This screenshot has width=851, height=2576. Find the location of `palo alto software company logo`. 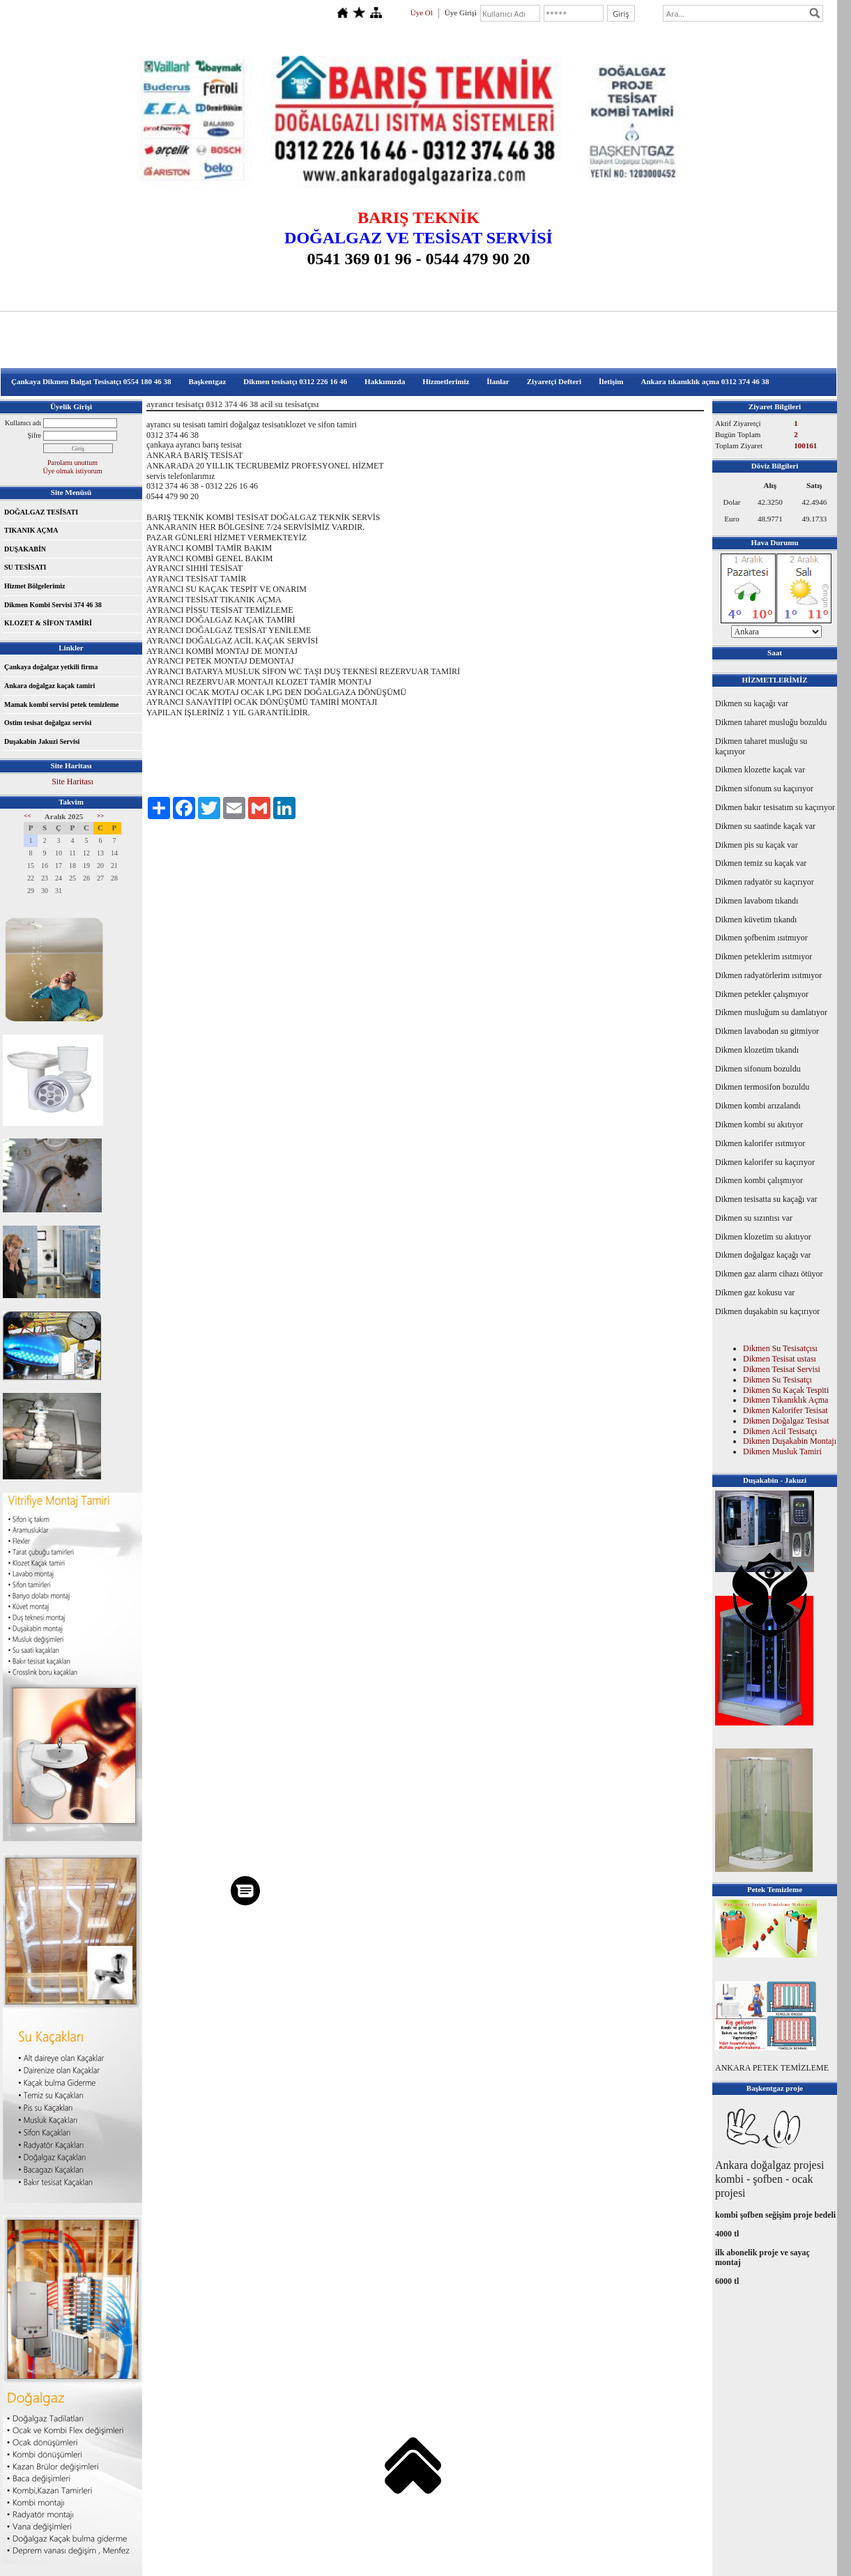

palo alto software company logo is located at coordinates (413, 2465).